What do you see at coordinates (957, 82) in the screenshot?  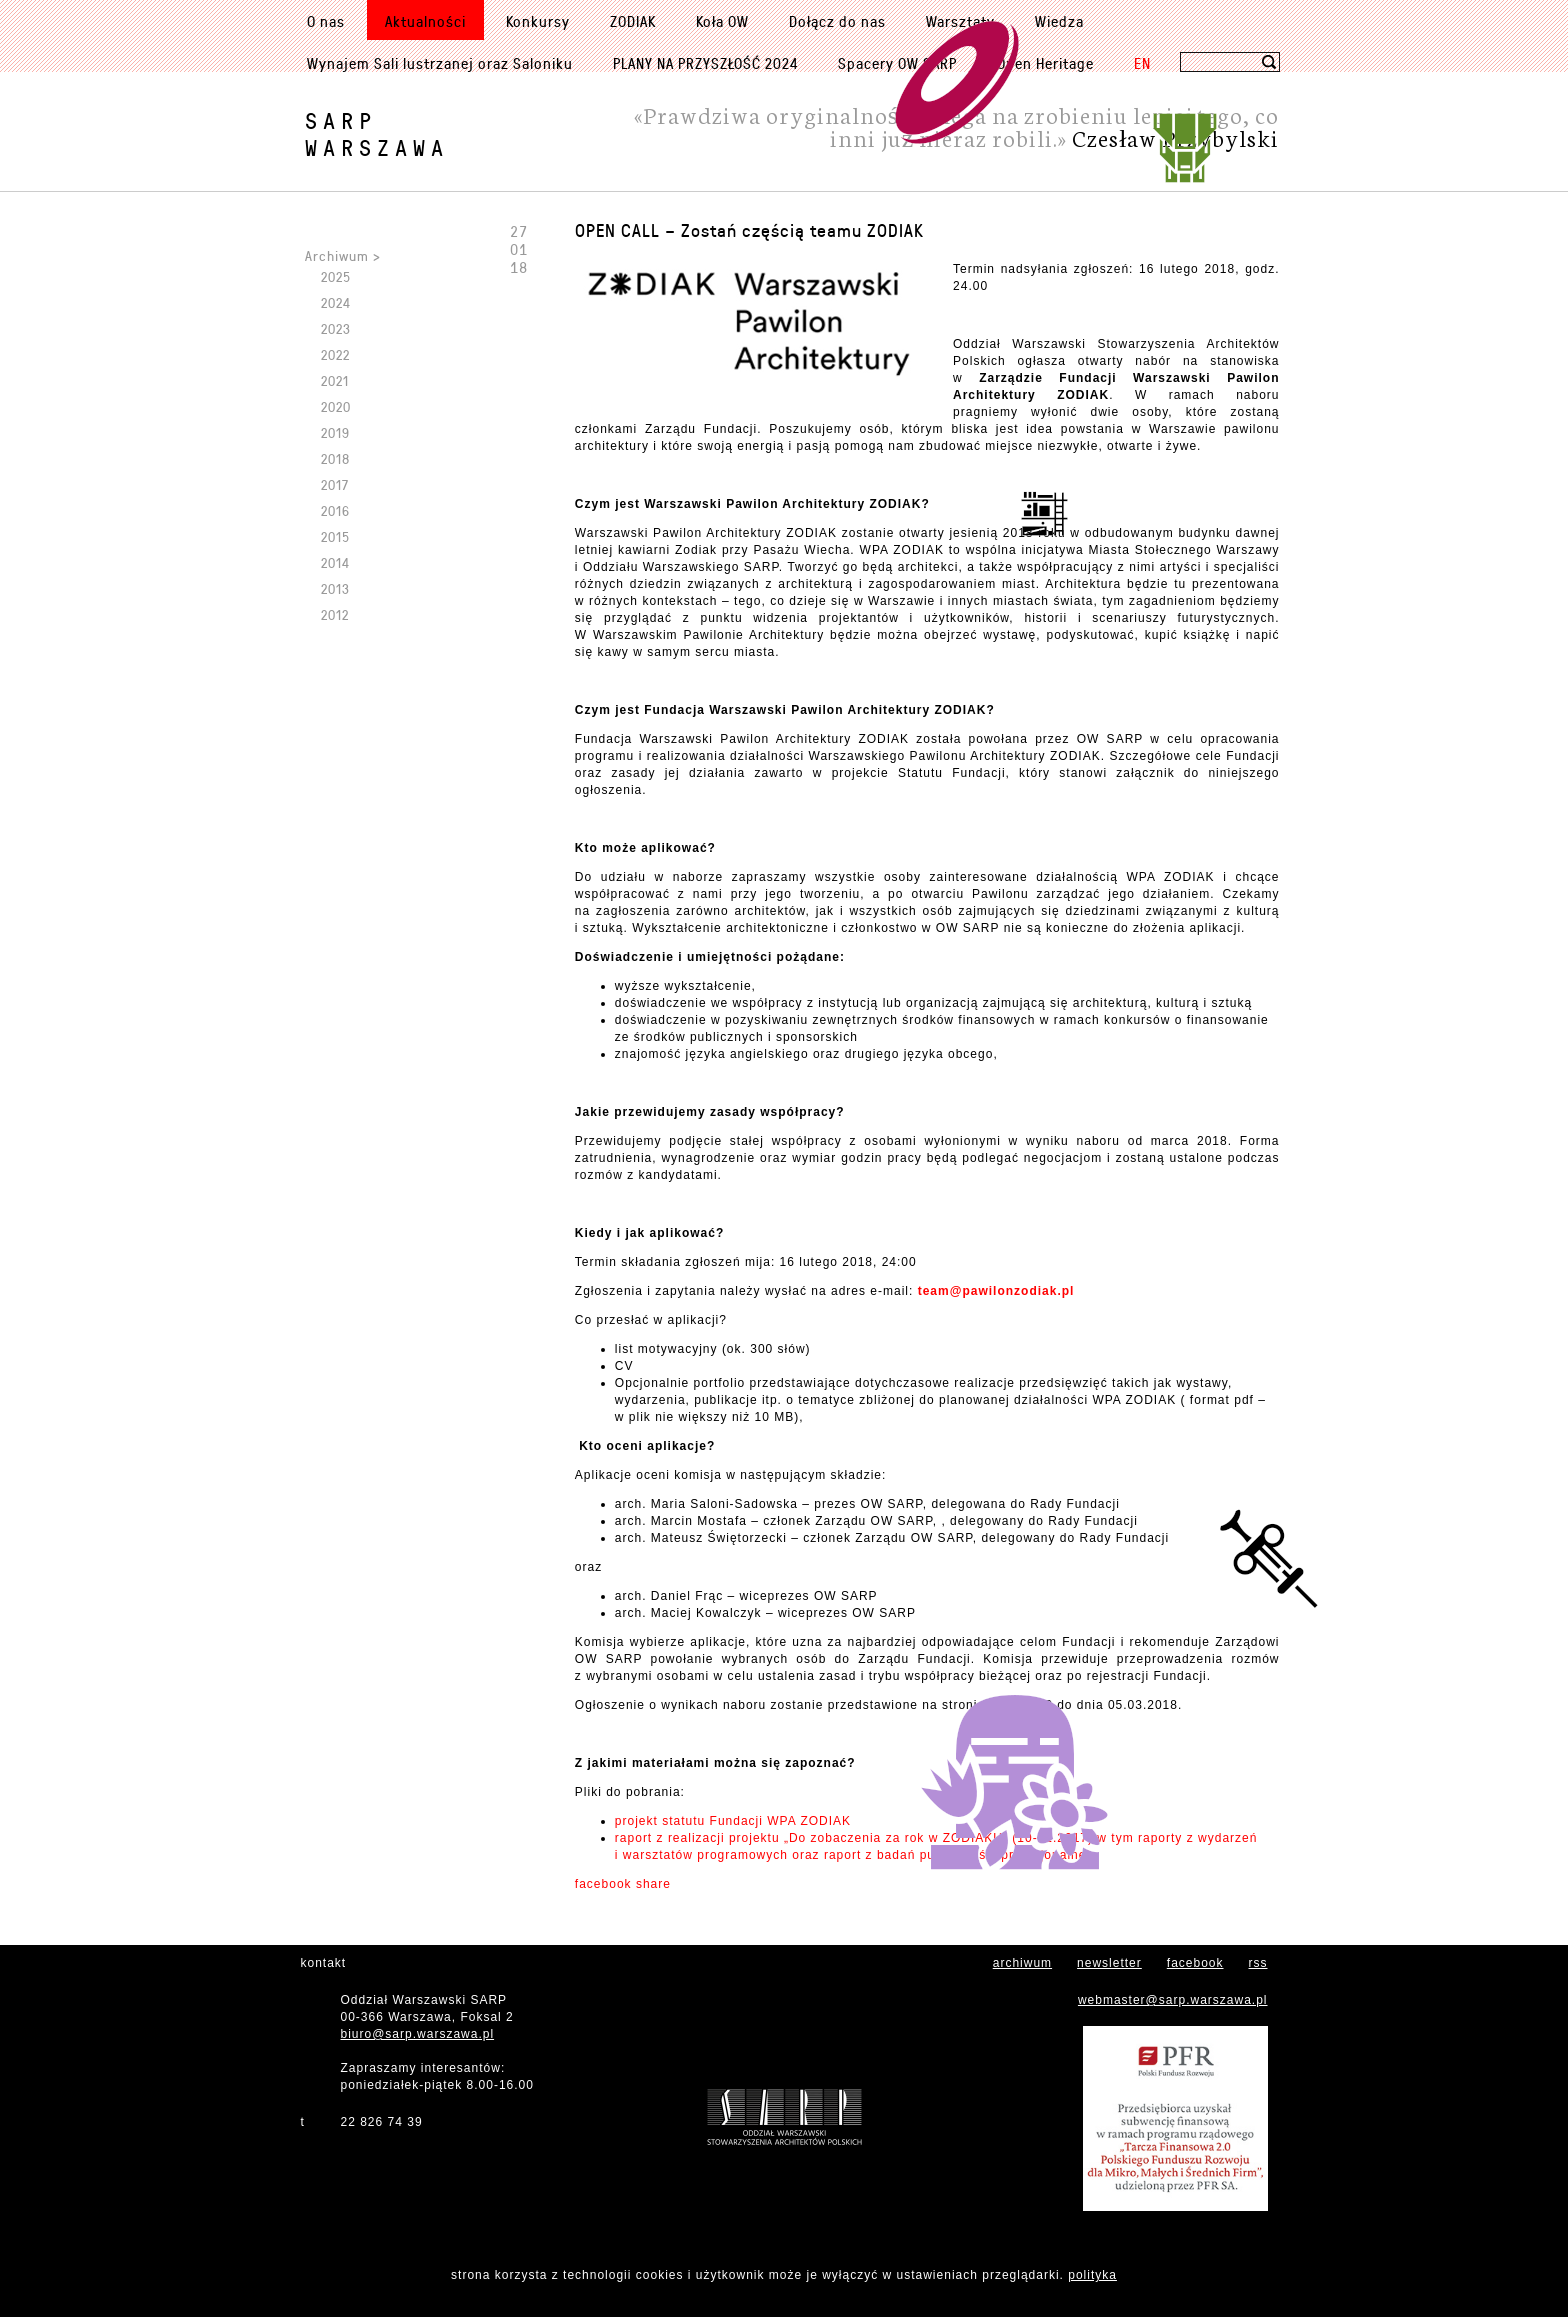 I see `play a frisbee or disc golf game` at bounding box center [957, 82].